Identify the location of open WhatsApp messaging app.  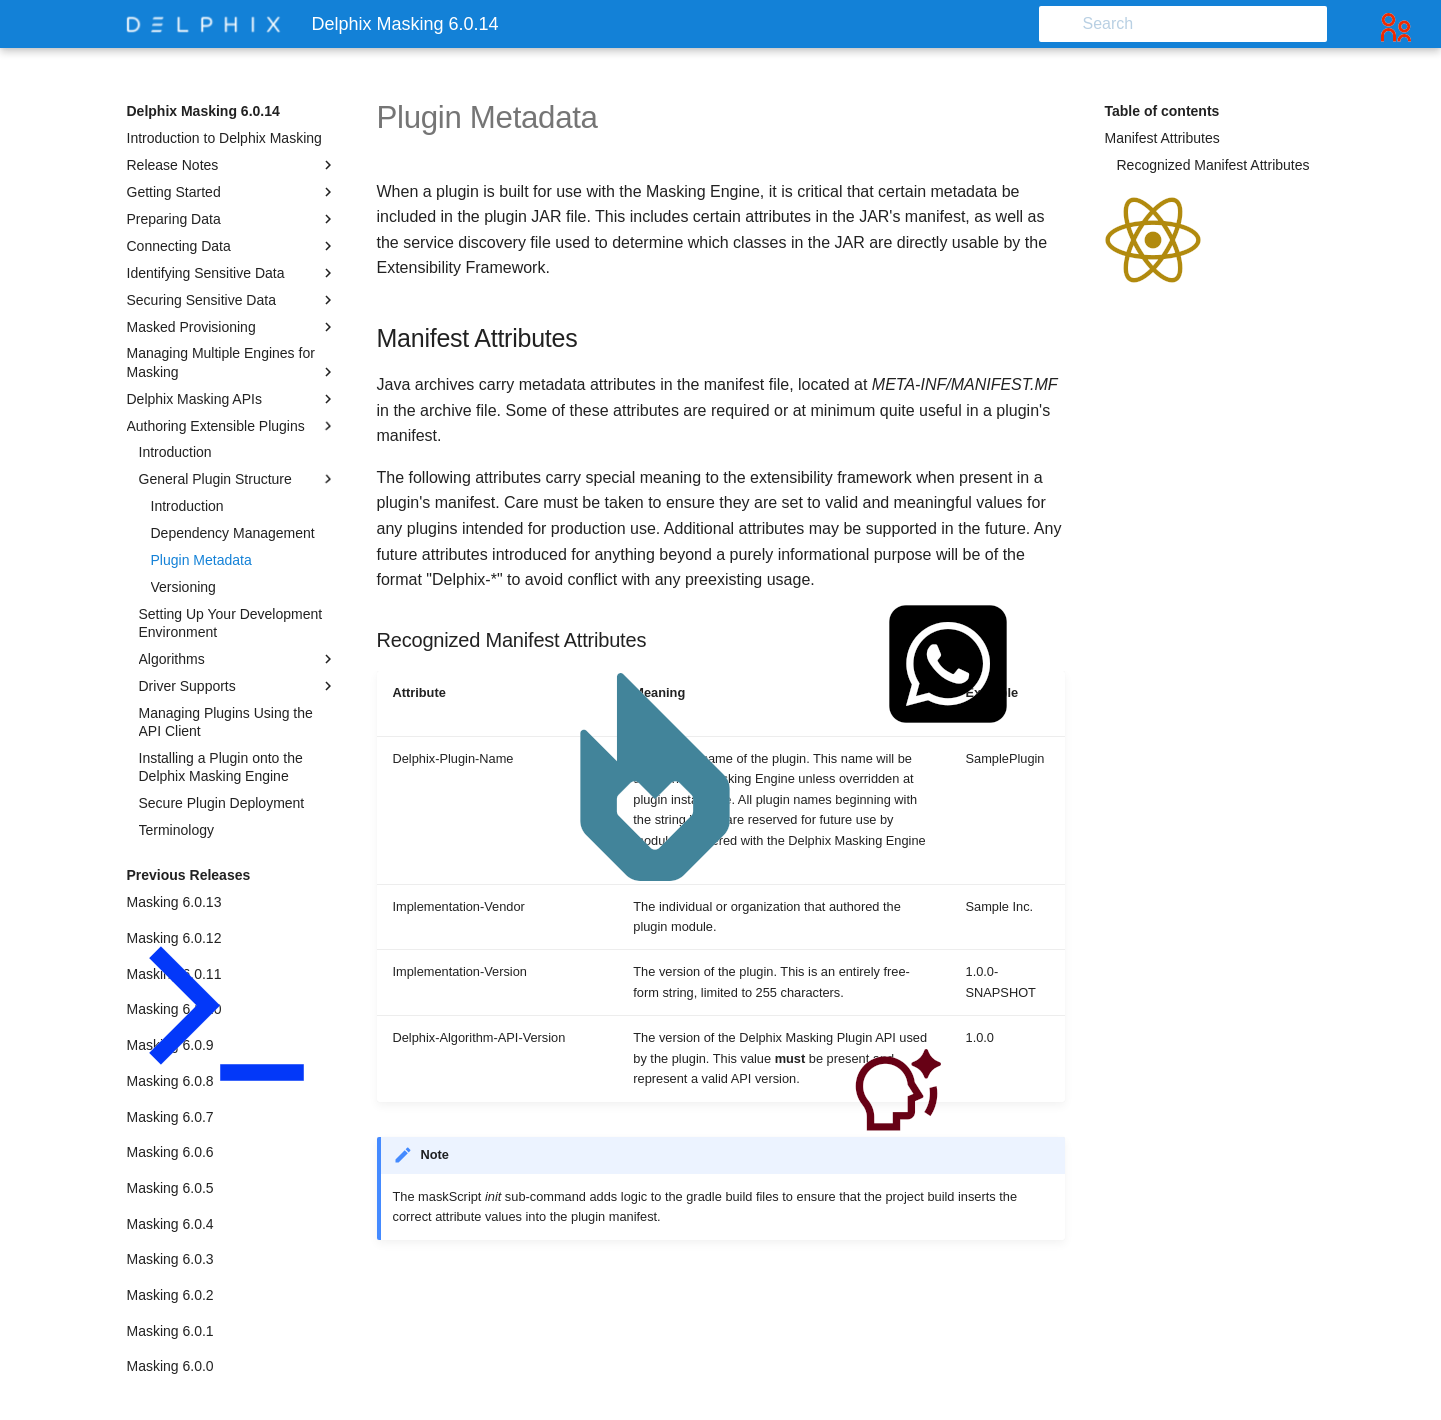
(948, 664).